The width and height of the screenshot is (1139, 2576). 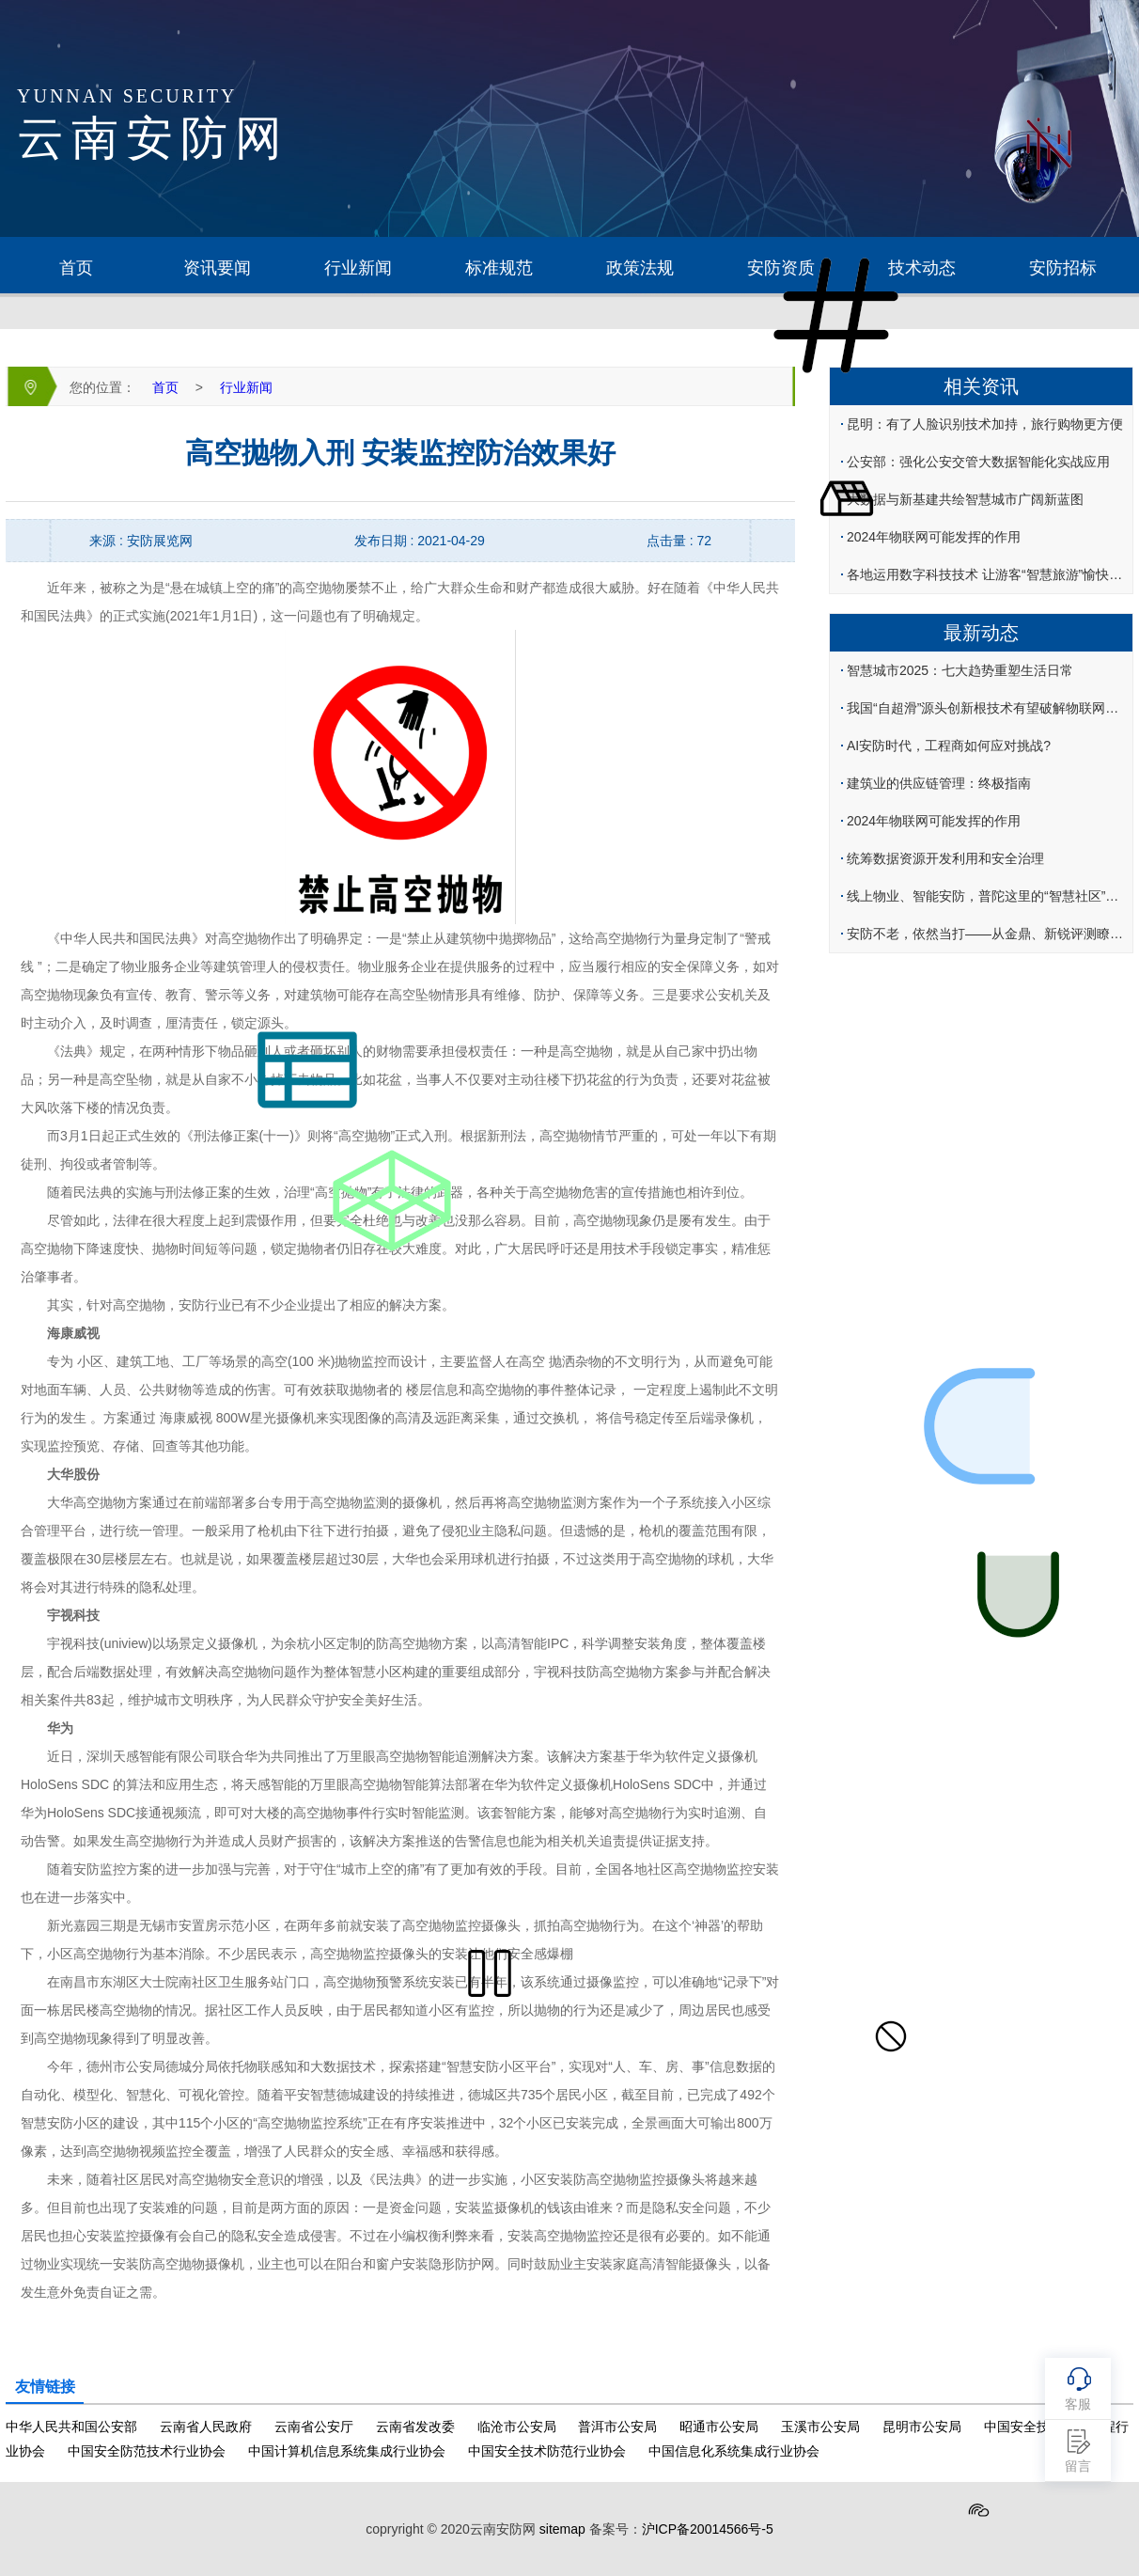 What do you see at coordinates (392, 1201) in the screenshot?
I see `open codepen profile or projects` at bounding box center [392, 1201].